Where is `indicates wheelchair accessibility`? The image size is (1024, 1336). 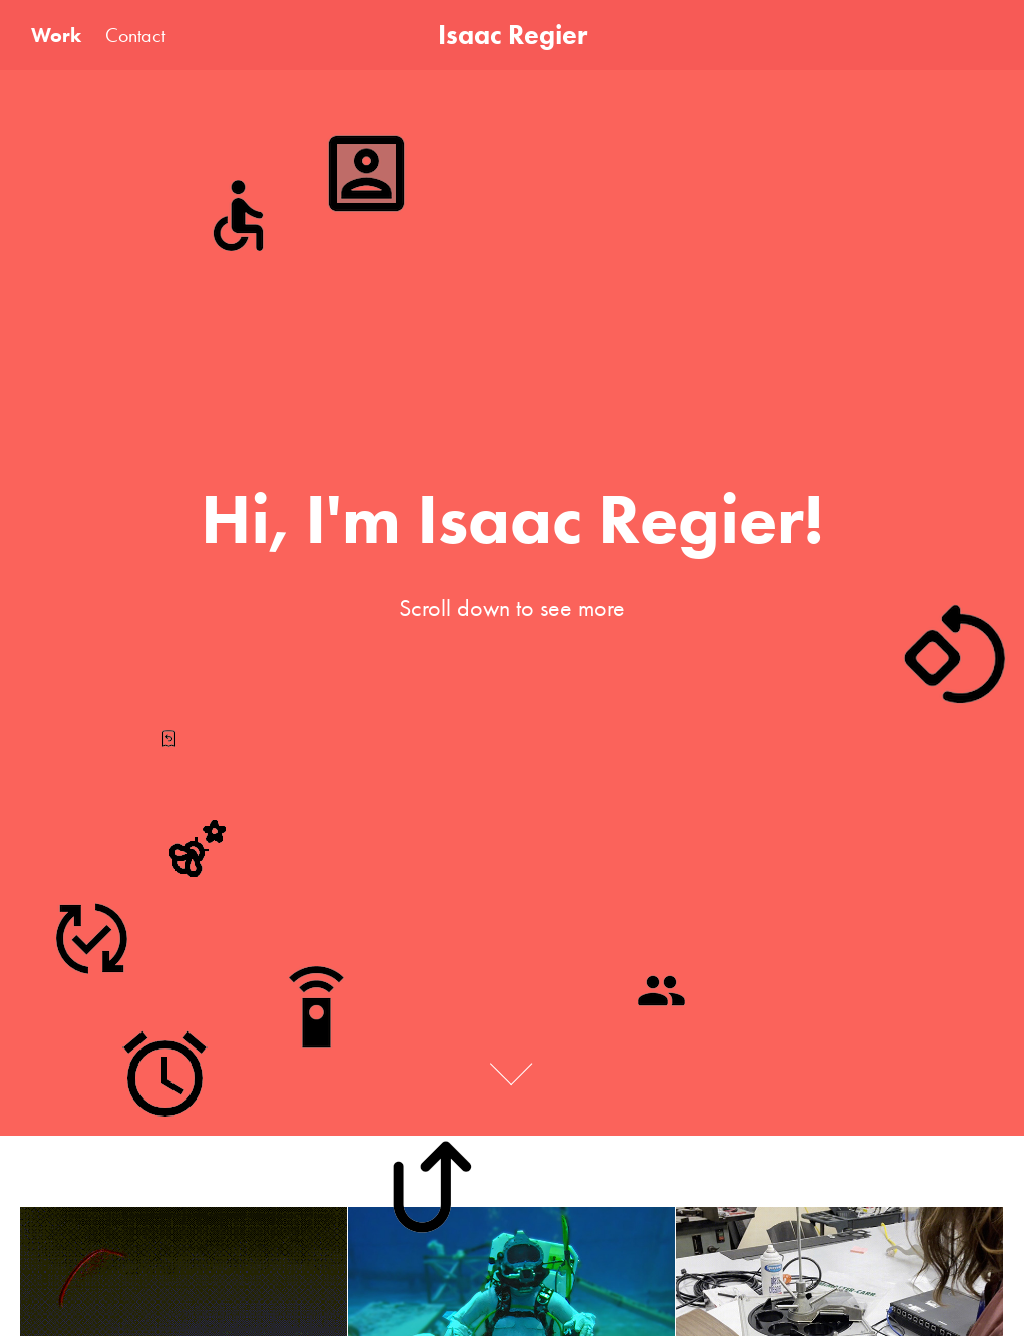 indicates wheelchair accessibility is located at coordinates (238, 215).